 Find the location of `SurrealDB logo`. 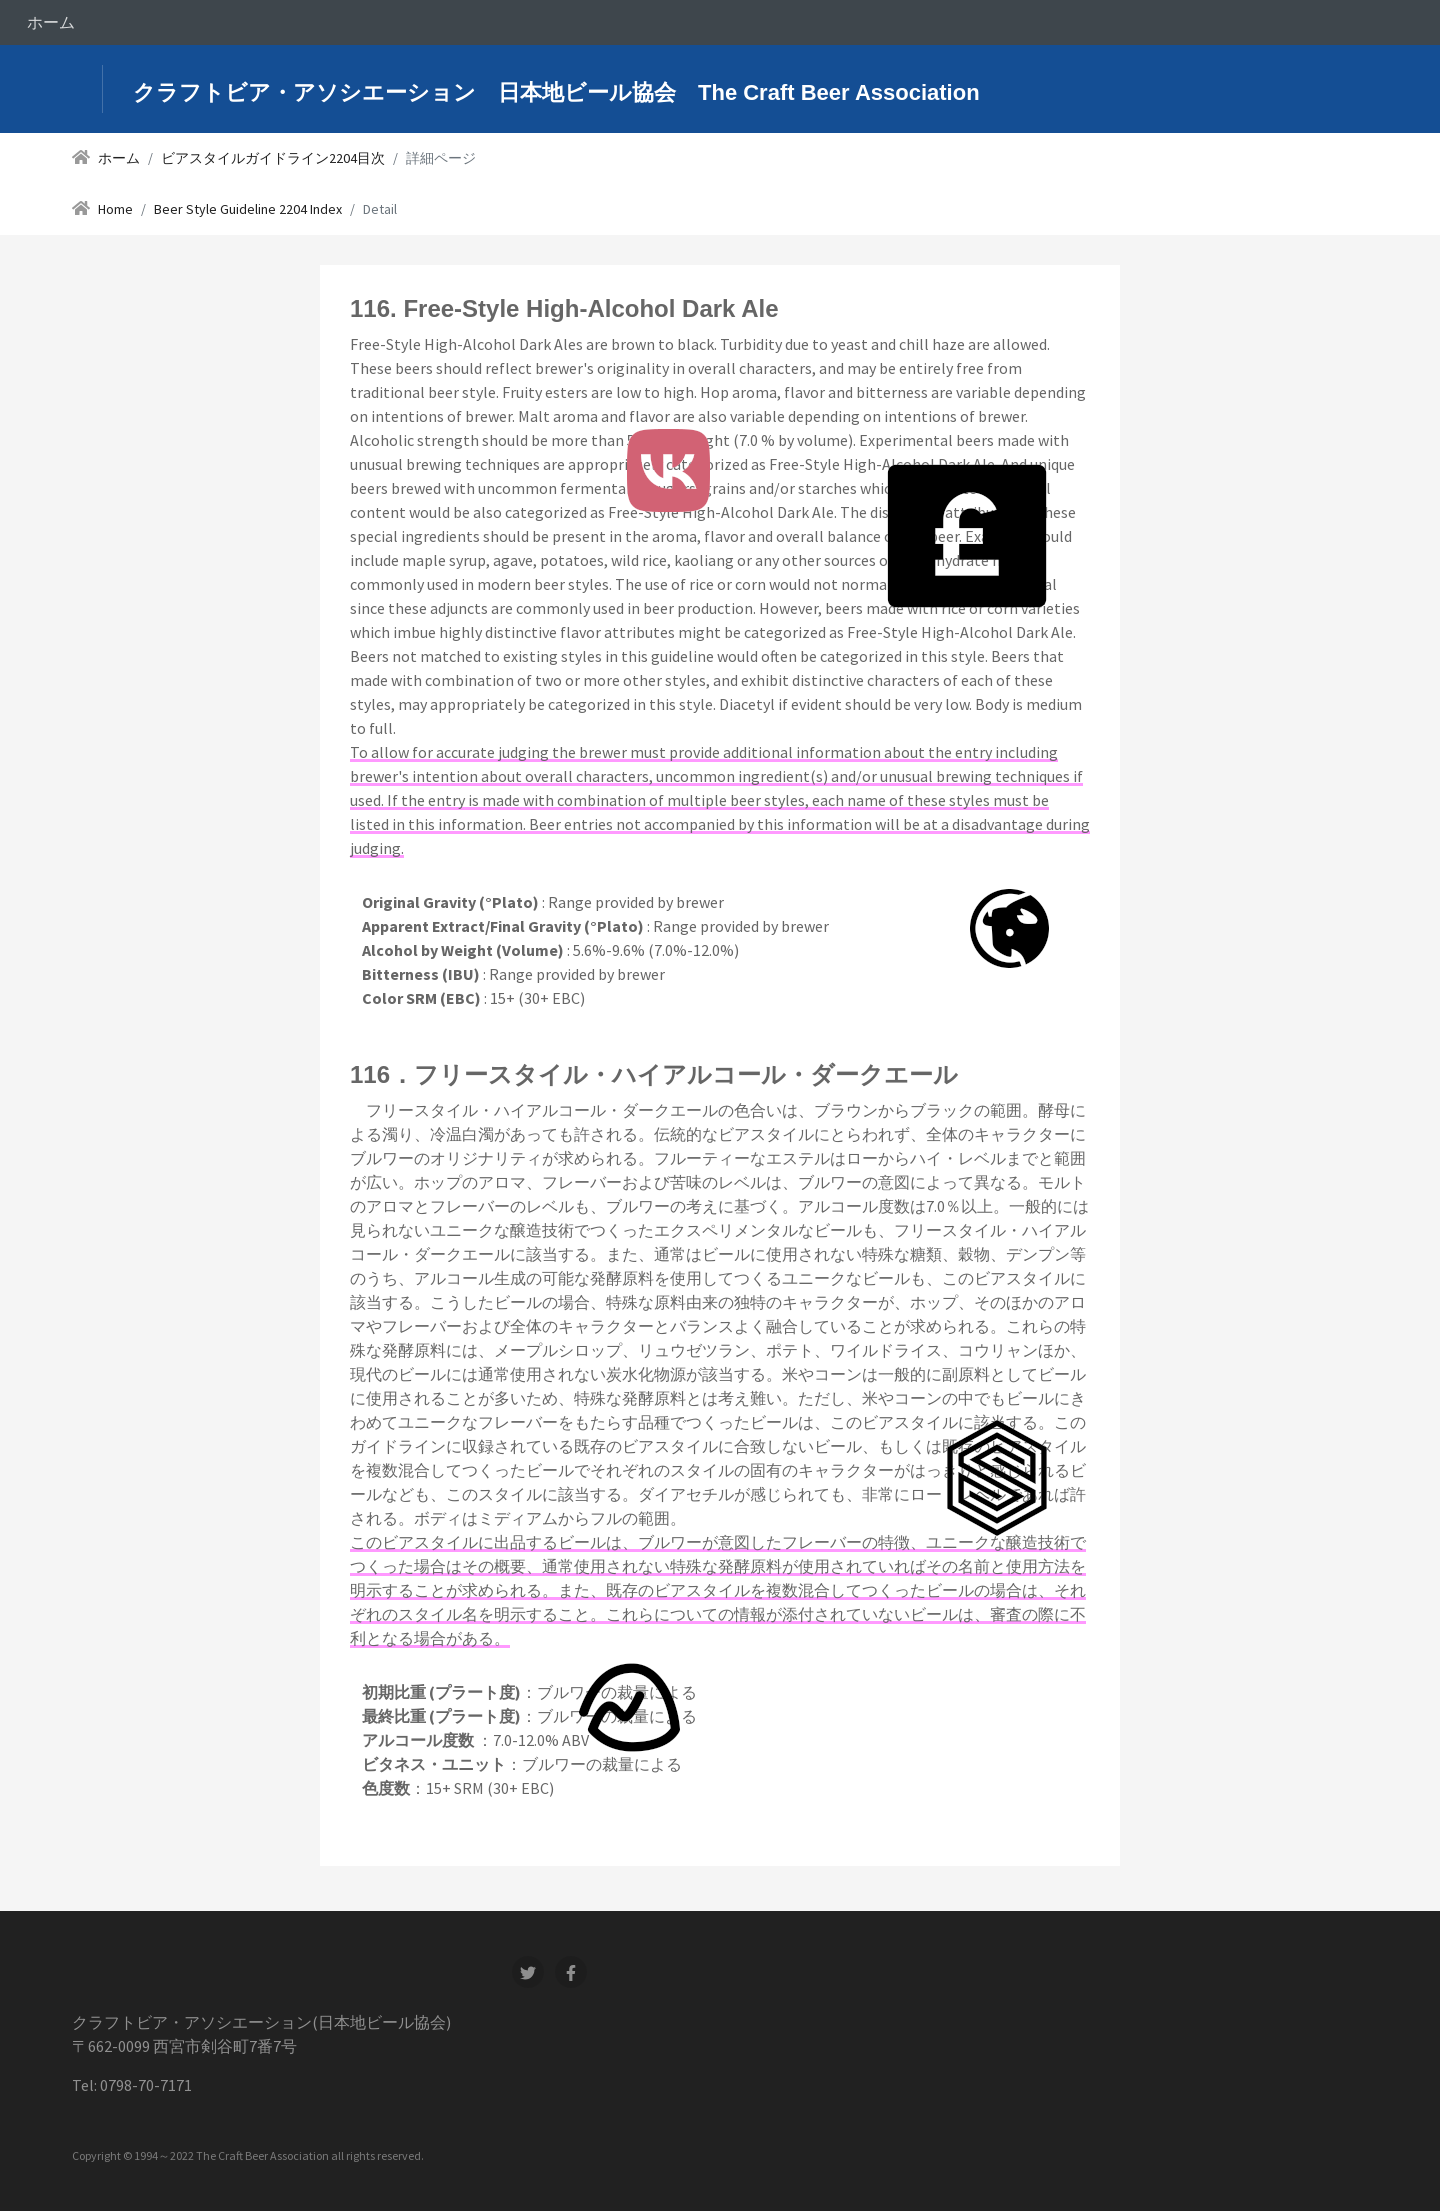

SurrealDB logo is located at coordinates (997, 1478).